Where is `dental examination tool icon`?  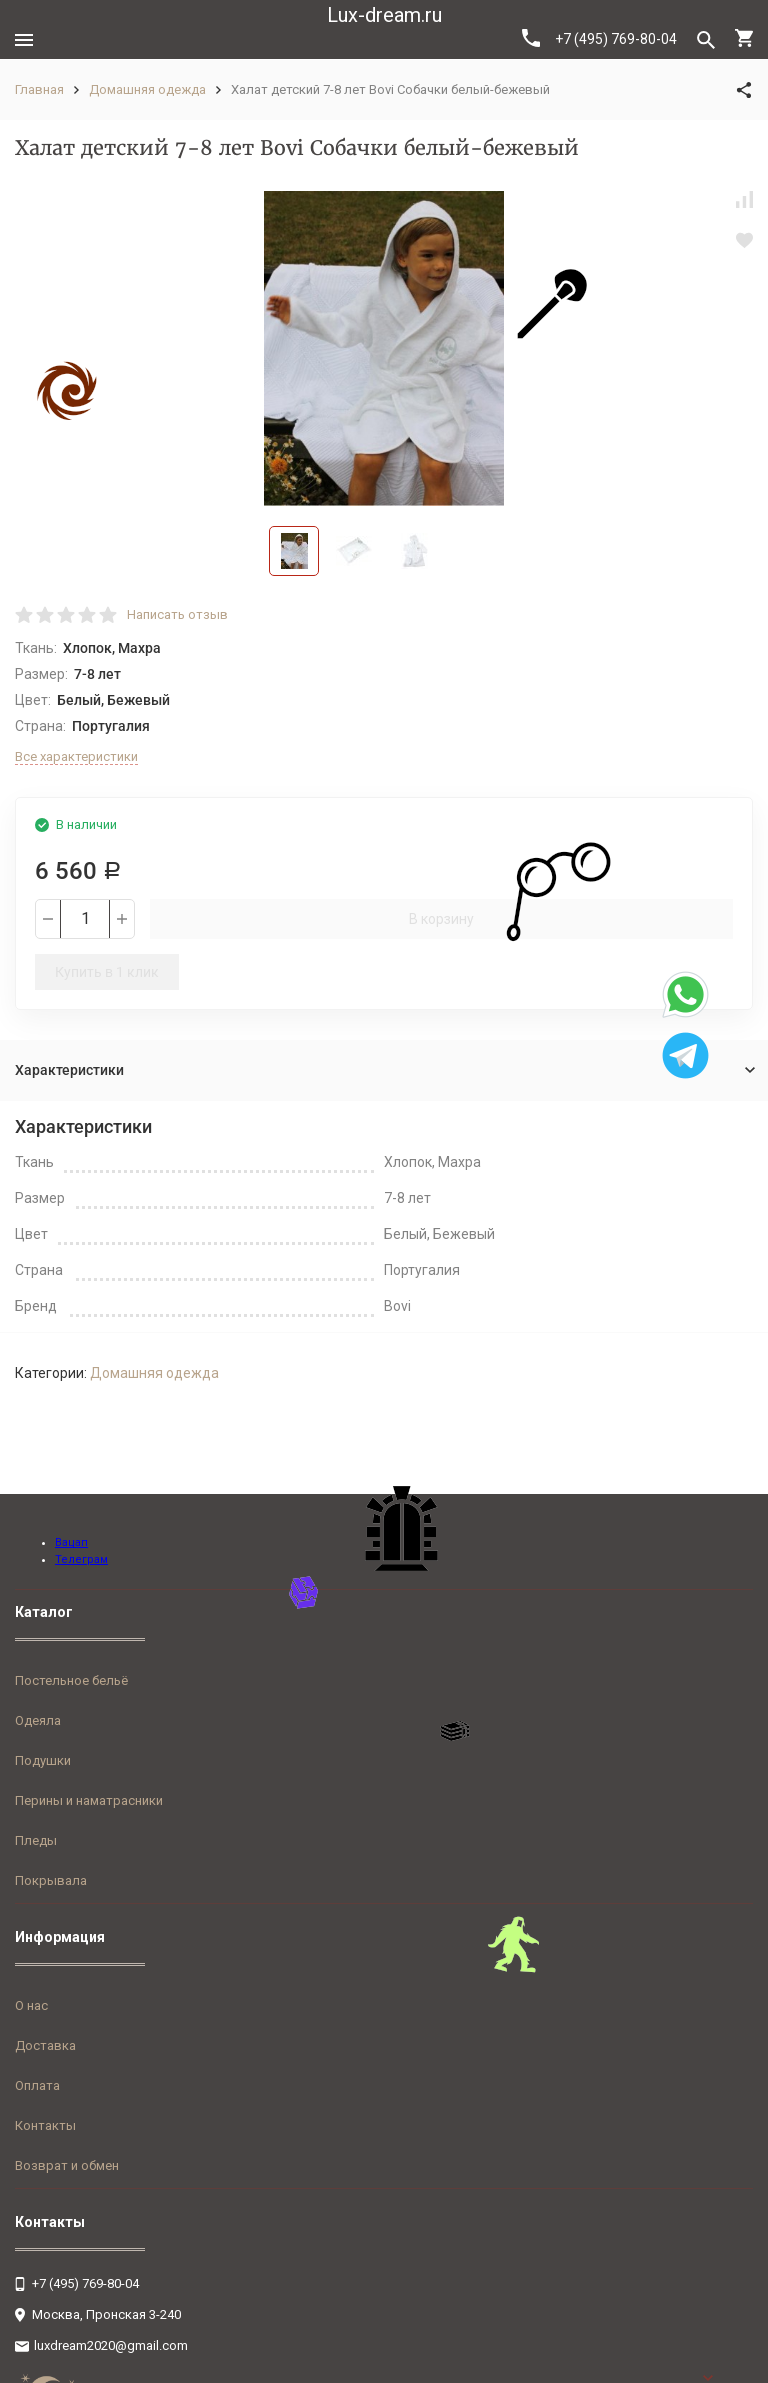
dental examination tool icon is located at coordinates (552, 303).